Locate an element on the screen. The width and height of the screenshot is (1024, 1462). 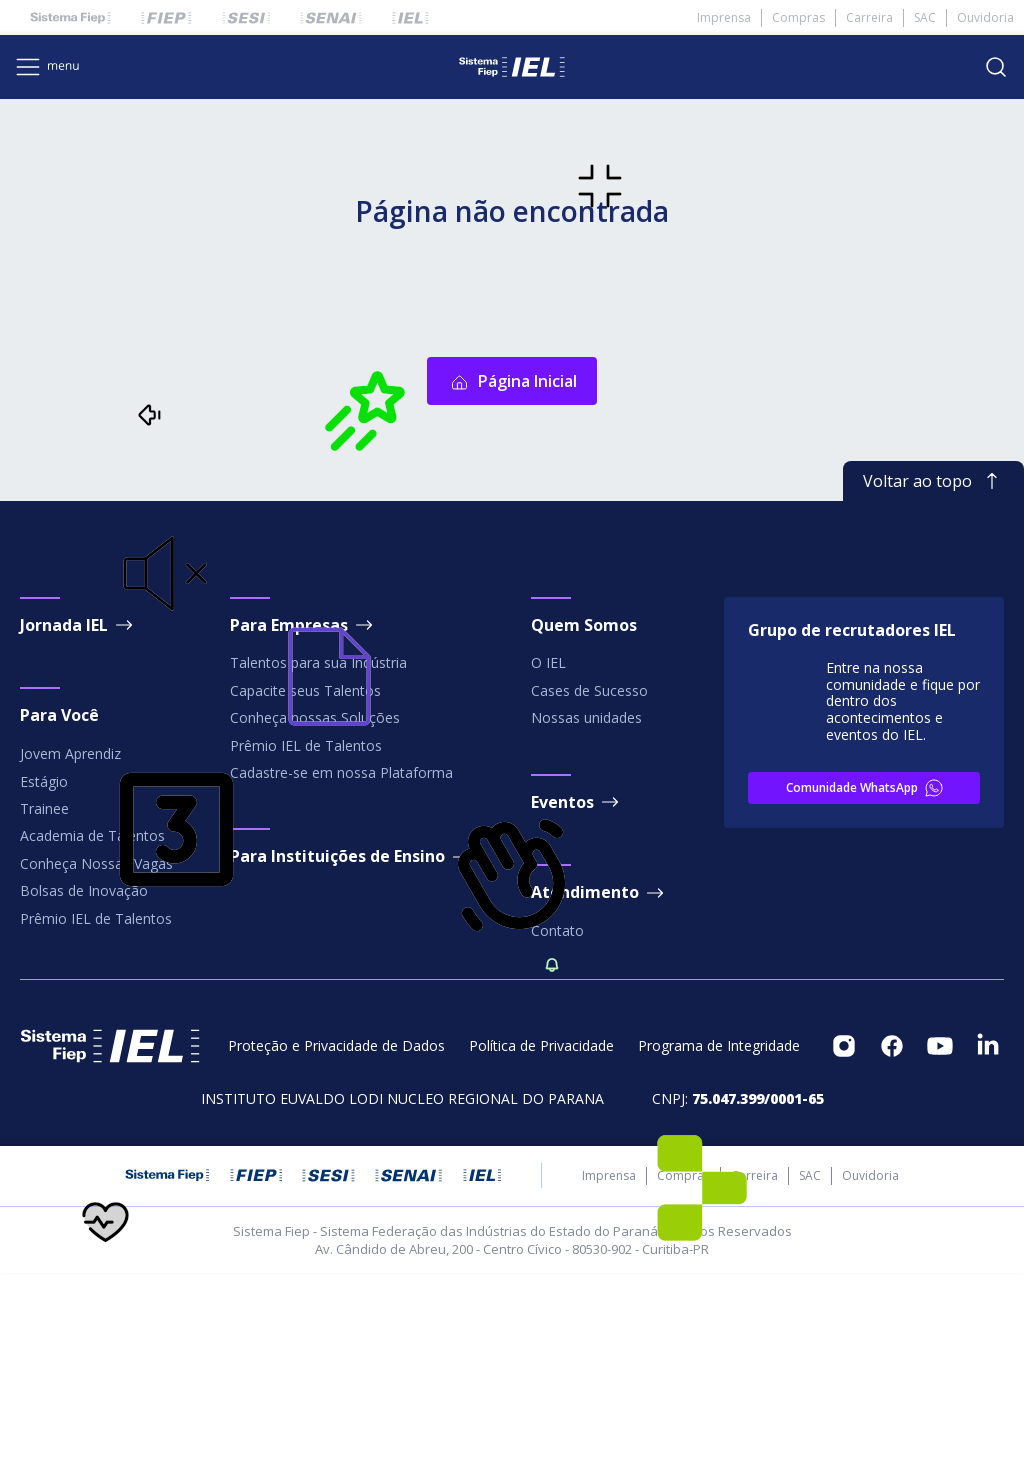
go back to the beginning is located at coordinates (150, 415).